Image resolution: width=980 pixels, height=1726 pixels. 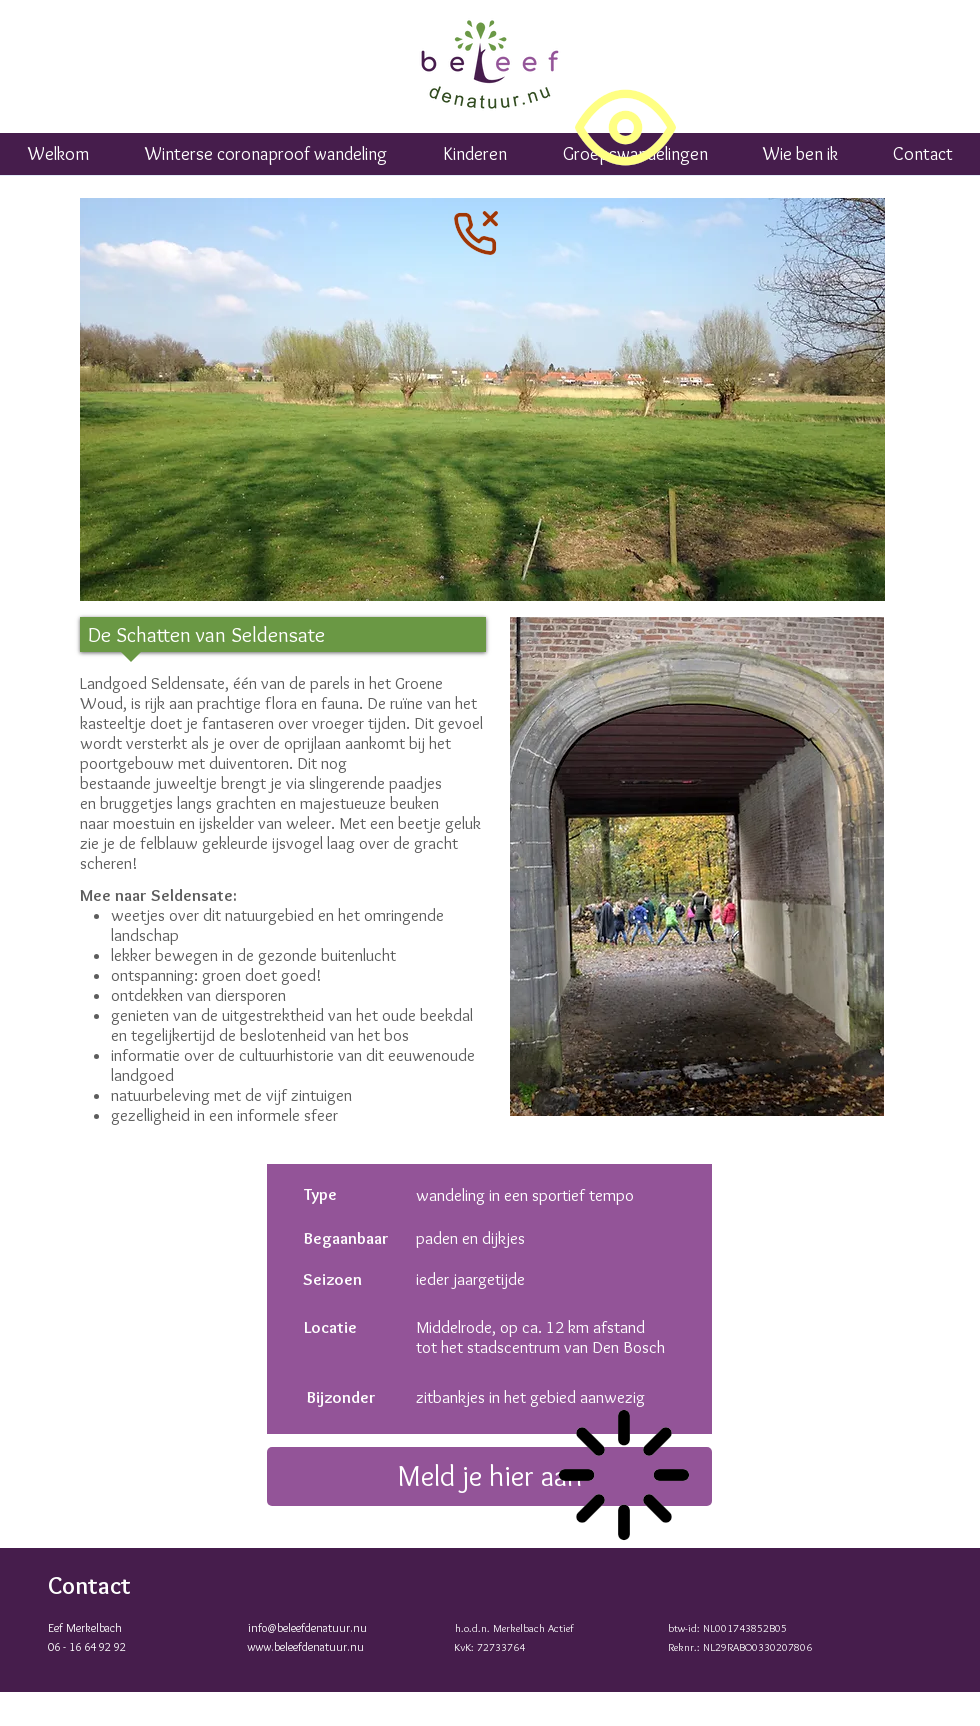 What do you see at coordinates (624, 1475) in the screenshot?
I see `content is loading` at bounding box center [624, 1475].